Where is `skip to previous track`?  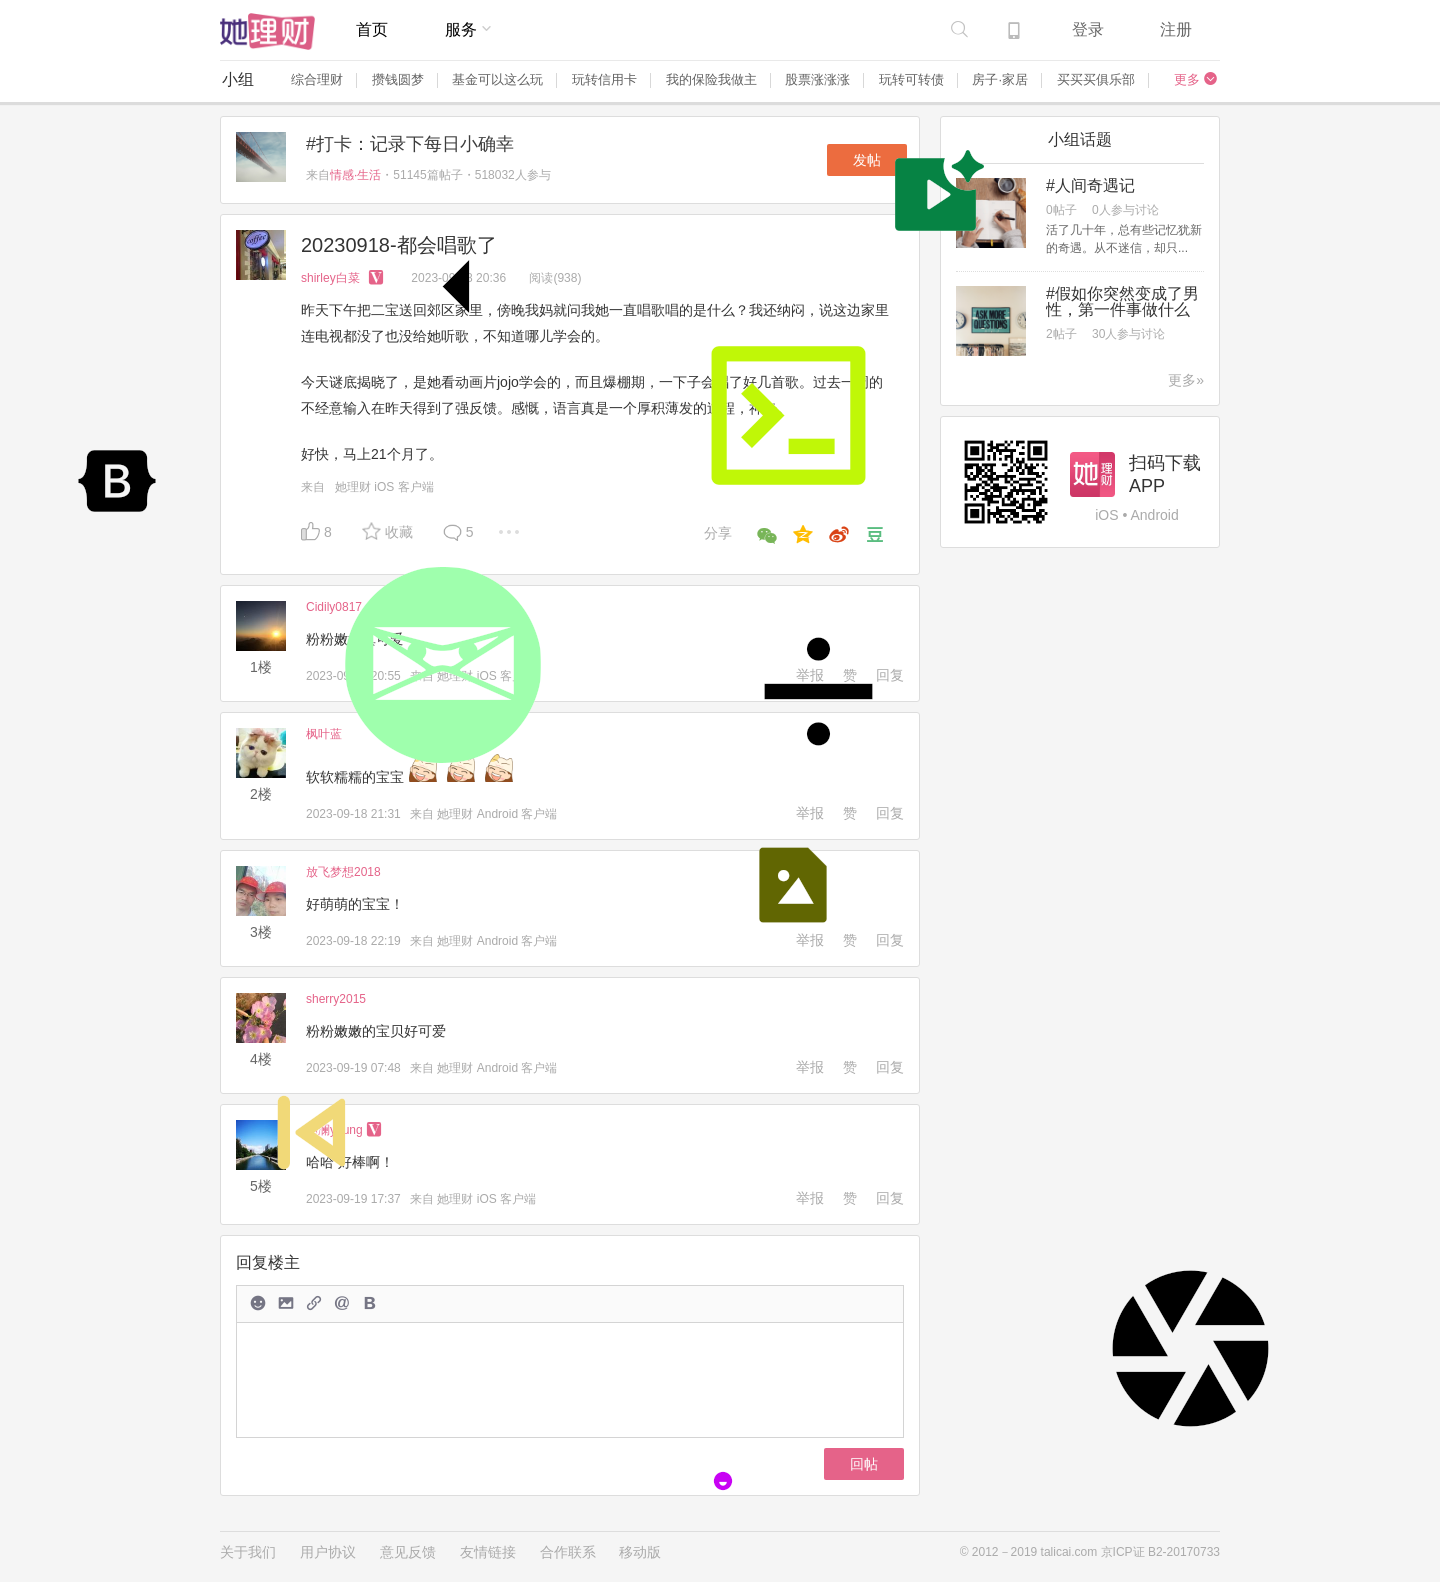 skip to previous track is located at coordinates (314, 1132).